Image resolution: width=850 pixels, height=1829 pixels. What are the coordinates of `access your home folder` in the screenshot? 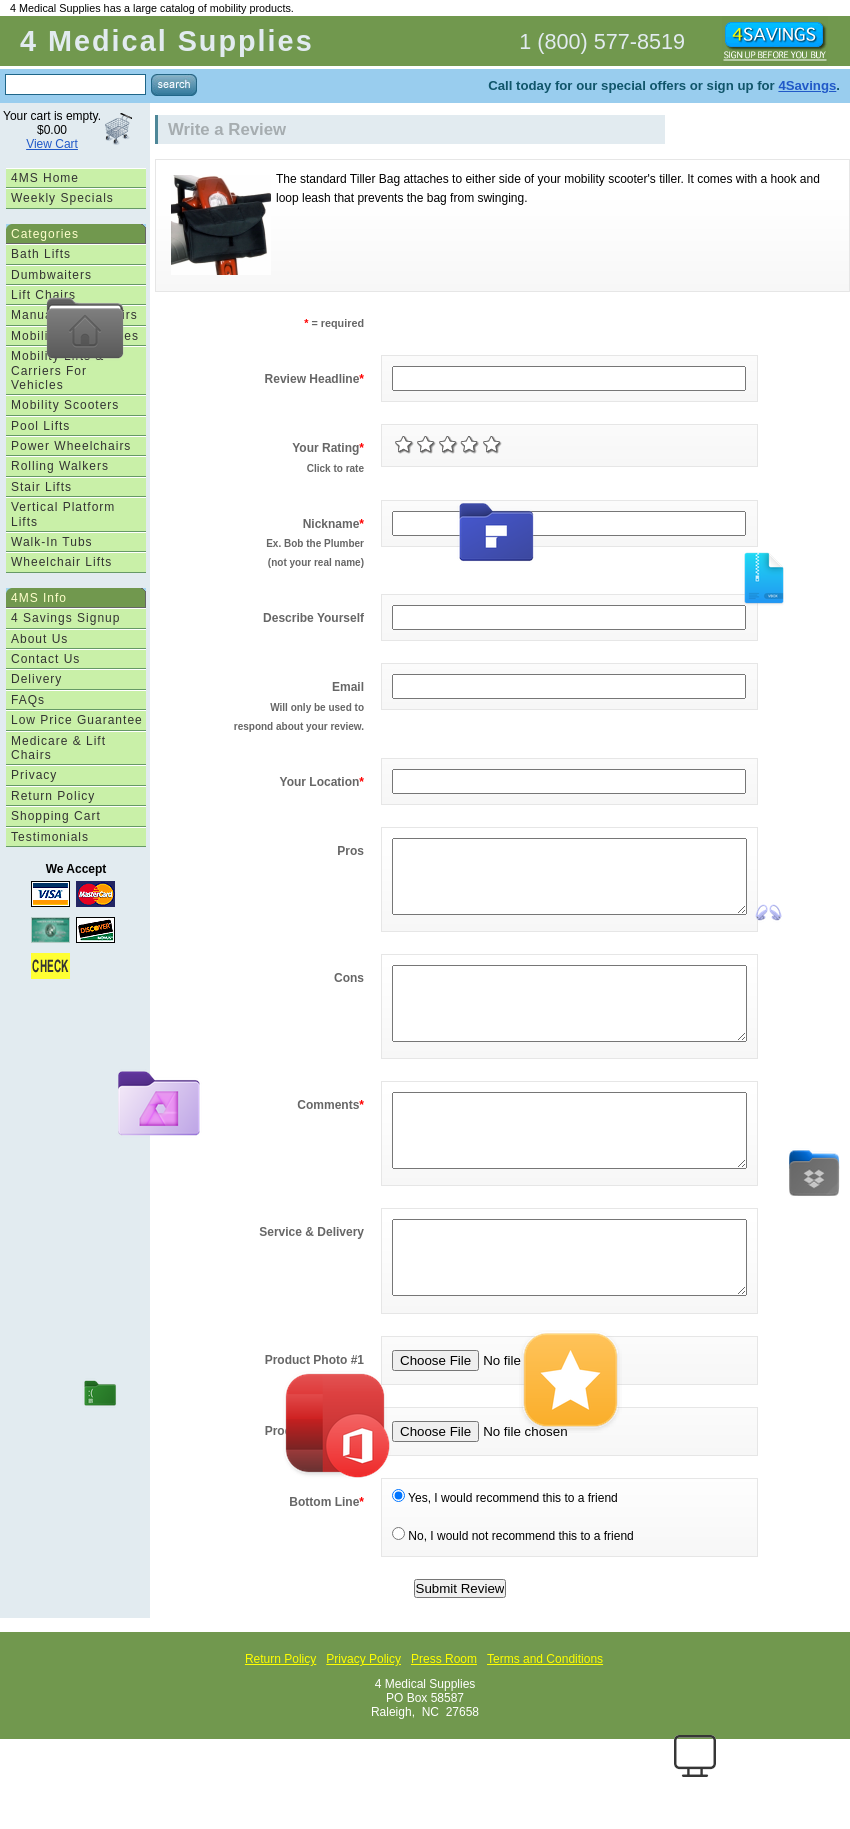 It's located at (85, 328).